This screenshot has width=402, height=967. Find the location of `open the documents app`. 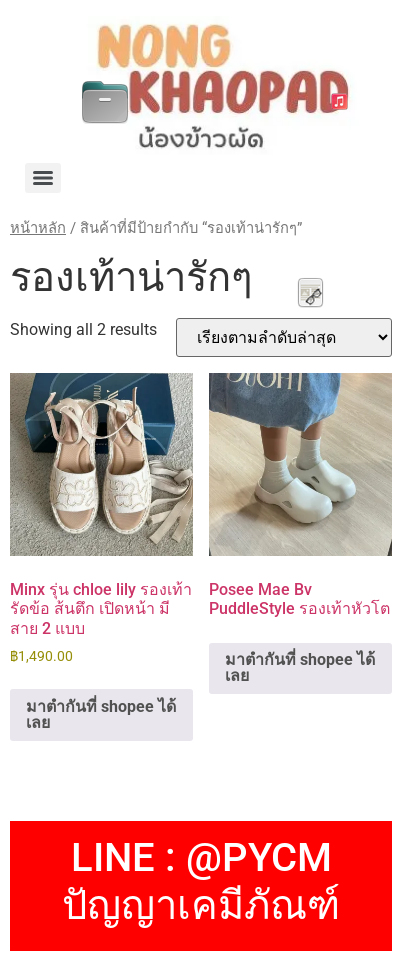

open the documents app is located at coordinates (310, 292).